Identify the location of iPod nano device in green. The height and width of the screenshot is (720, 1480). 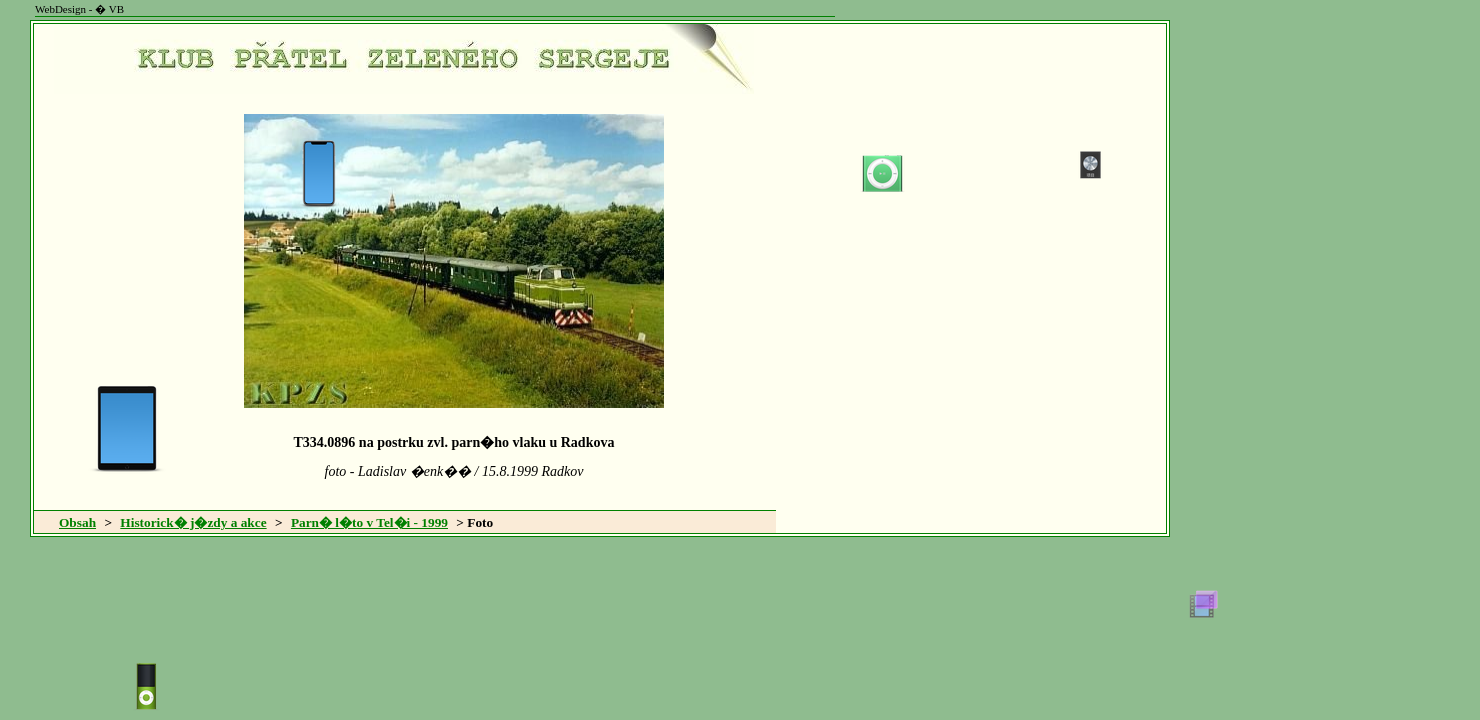
(146, 687).